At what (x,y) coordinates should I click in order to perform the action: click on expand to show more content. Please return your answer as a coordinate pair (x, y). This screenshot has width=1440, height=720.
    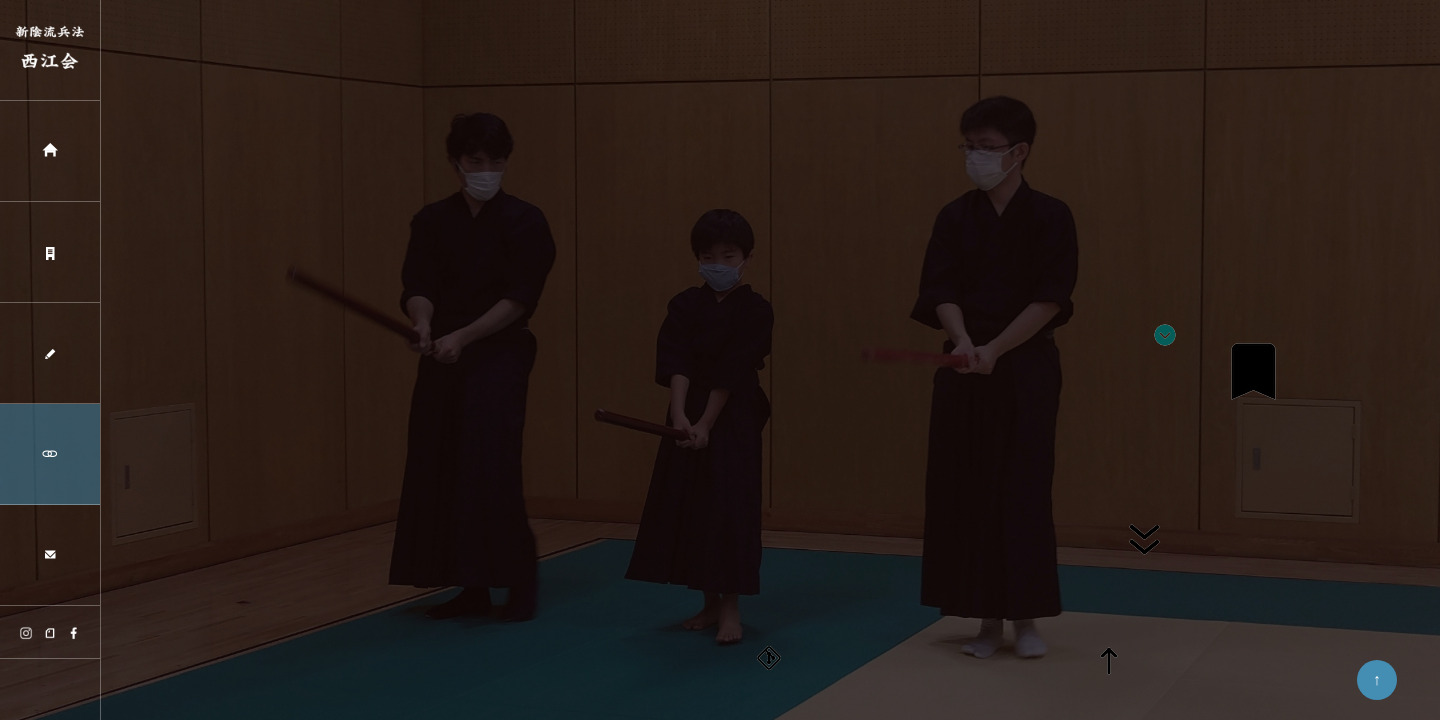
    Looking at the image, I should click on (1165, 335).